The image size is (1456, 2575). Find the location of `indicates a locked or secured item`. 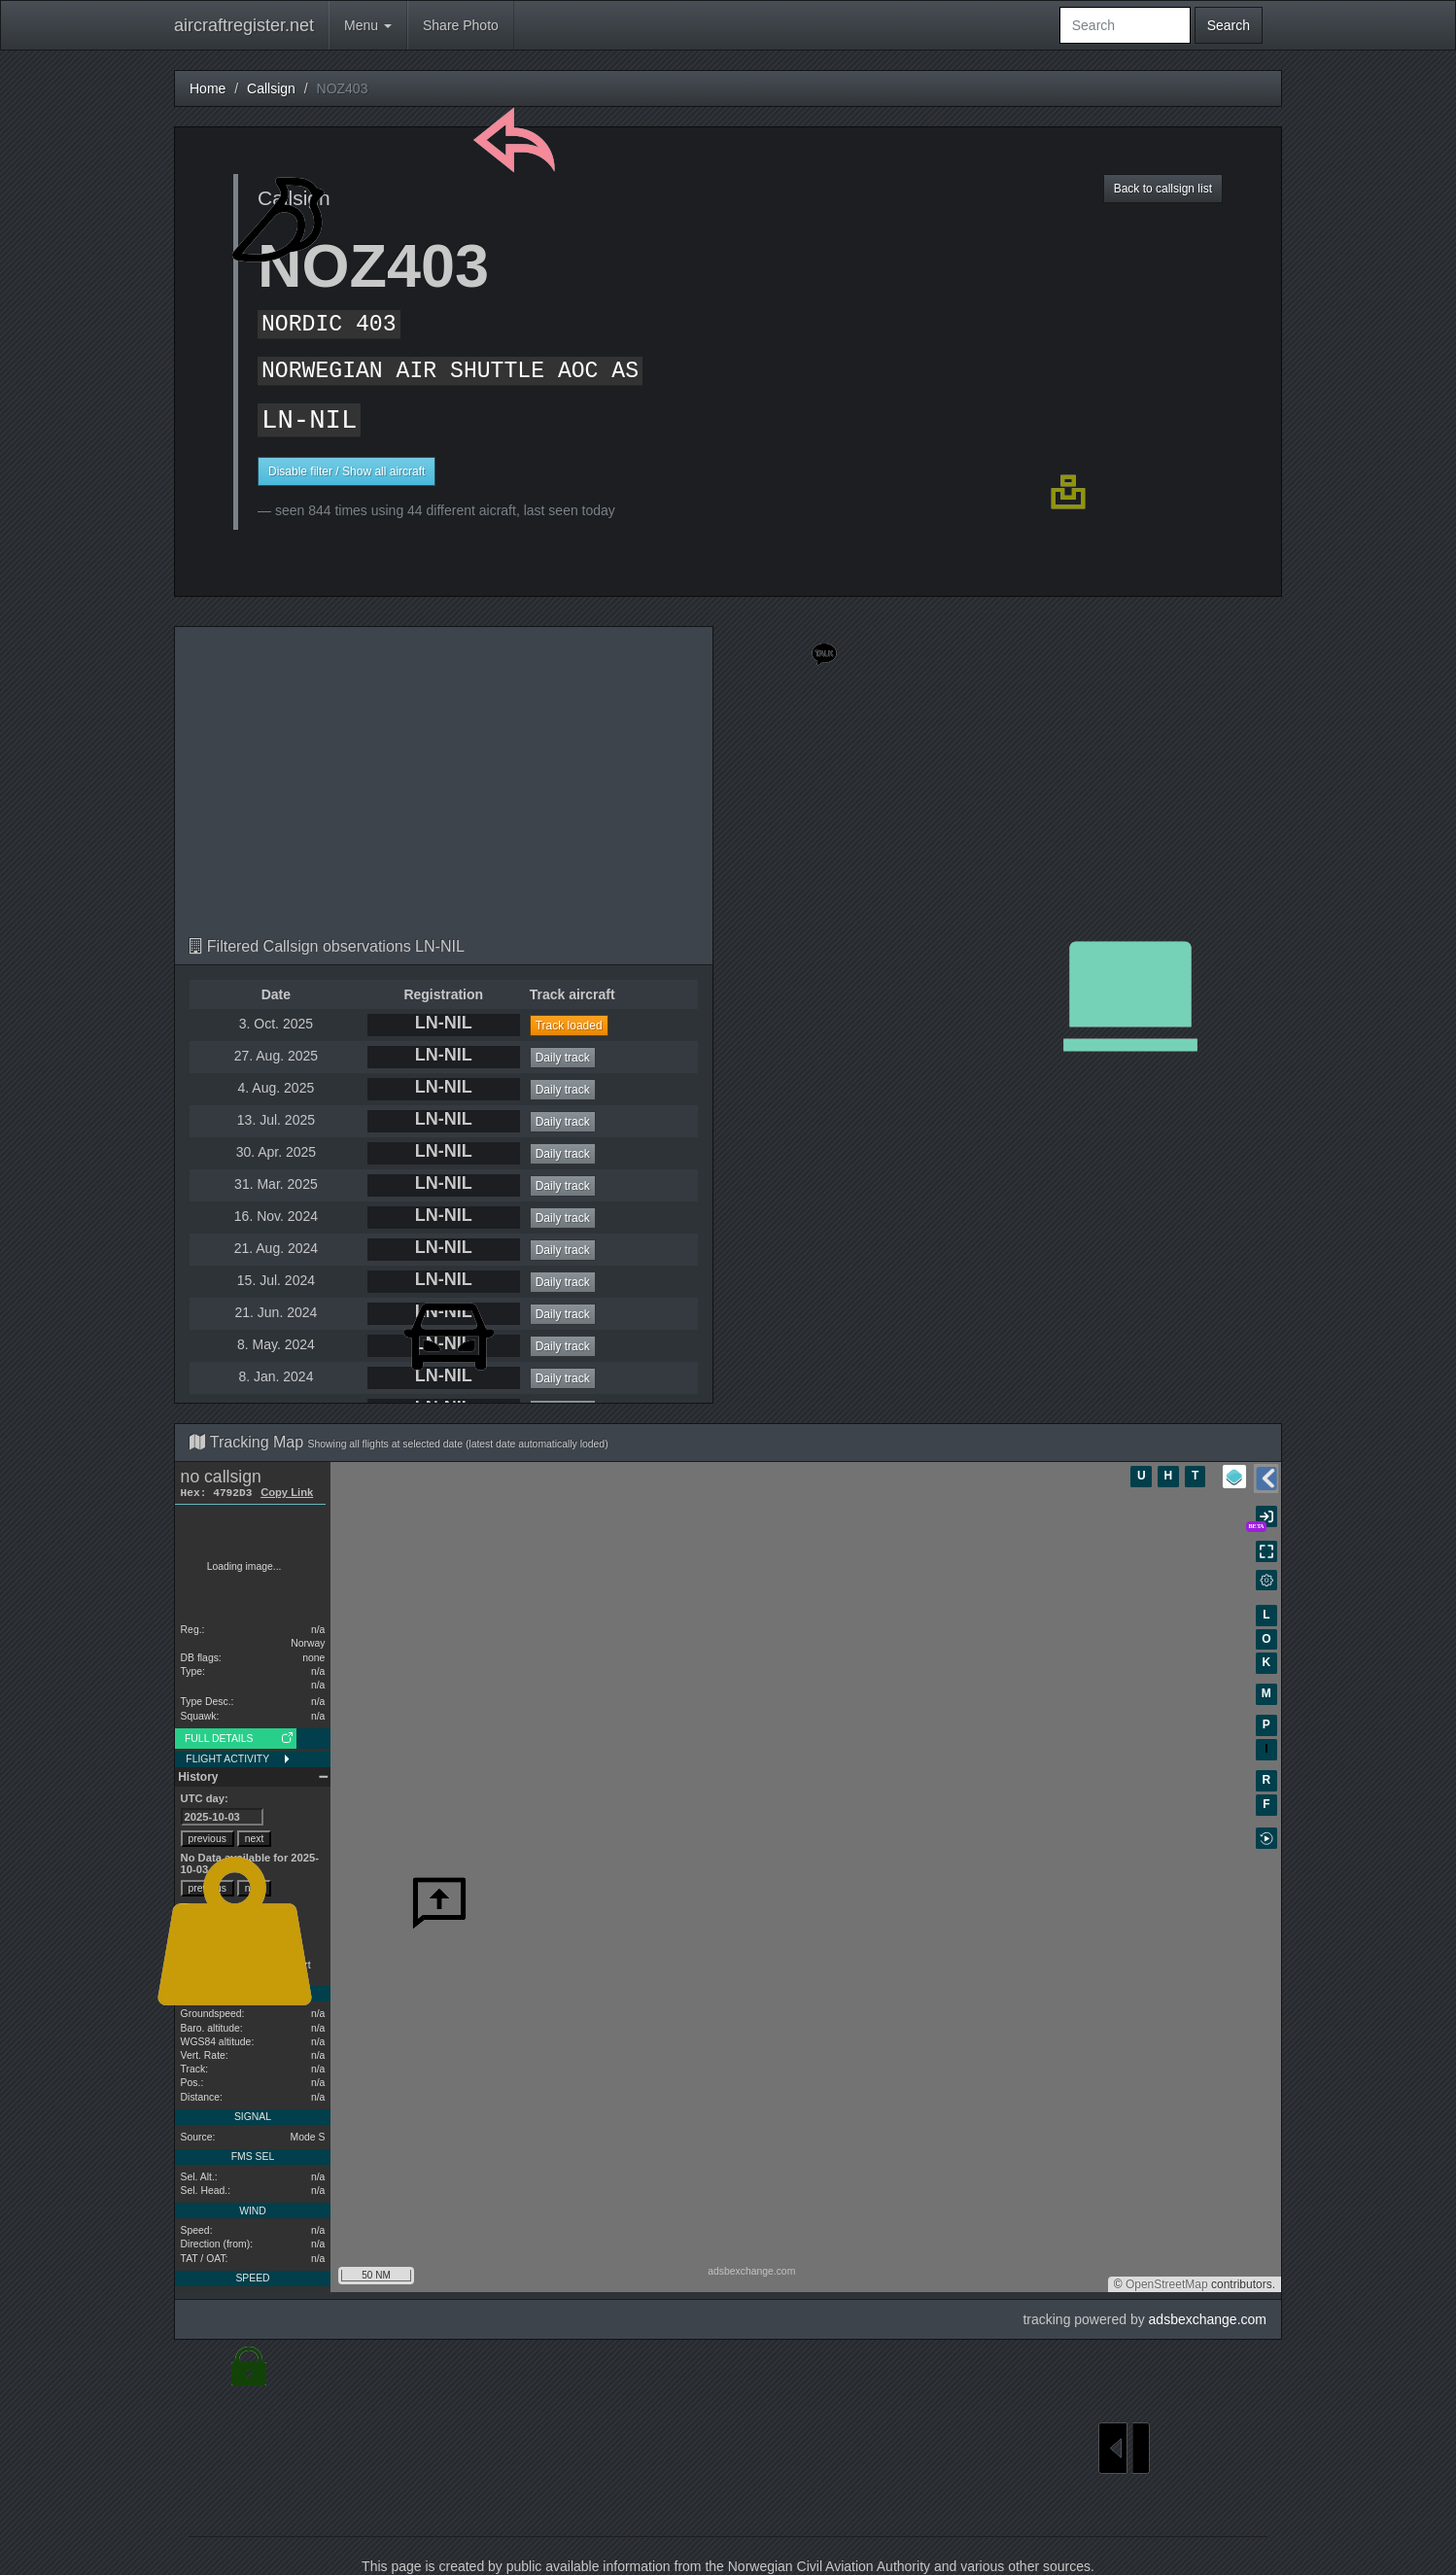

indicates a locked or secured item is located at coordinates (249, 2366).